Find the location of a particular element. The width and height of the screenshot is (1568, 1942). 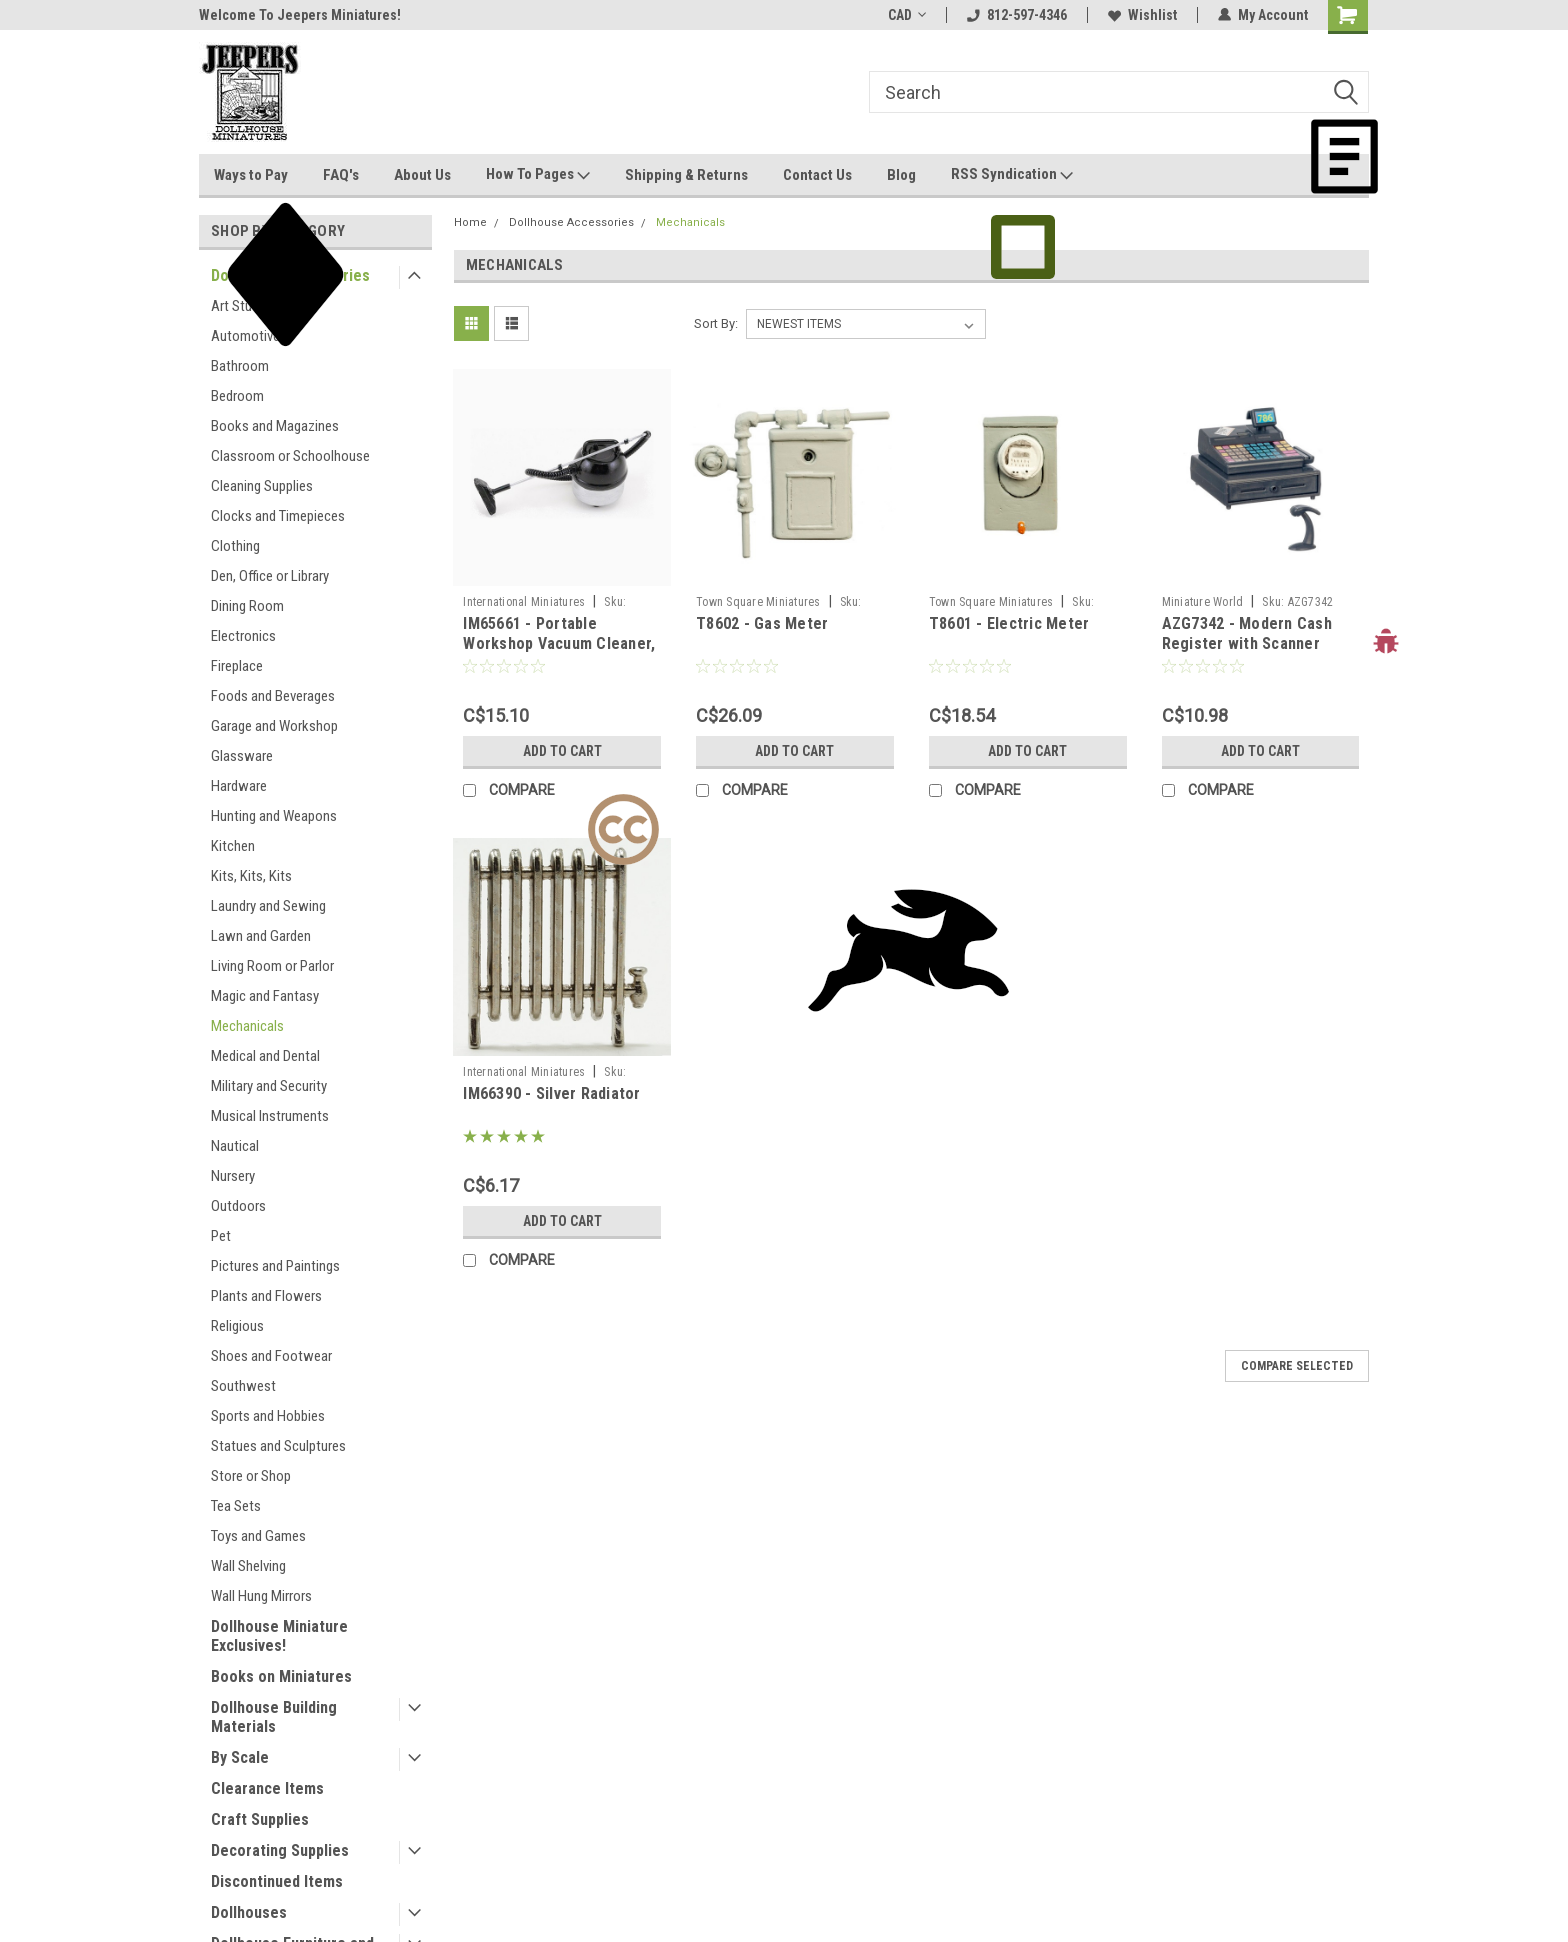

diamond suit symbol for card games is located at coordinates (285, 274).